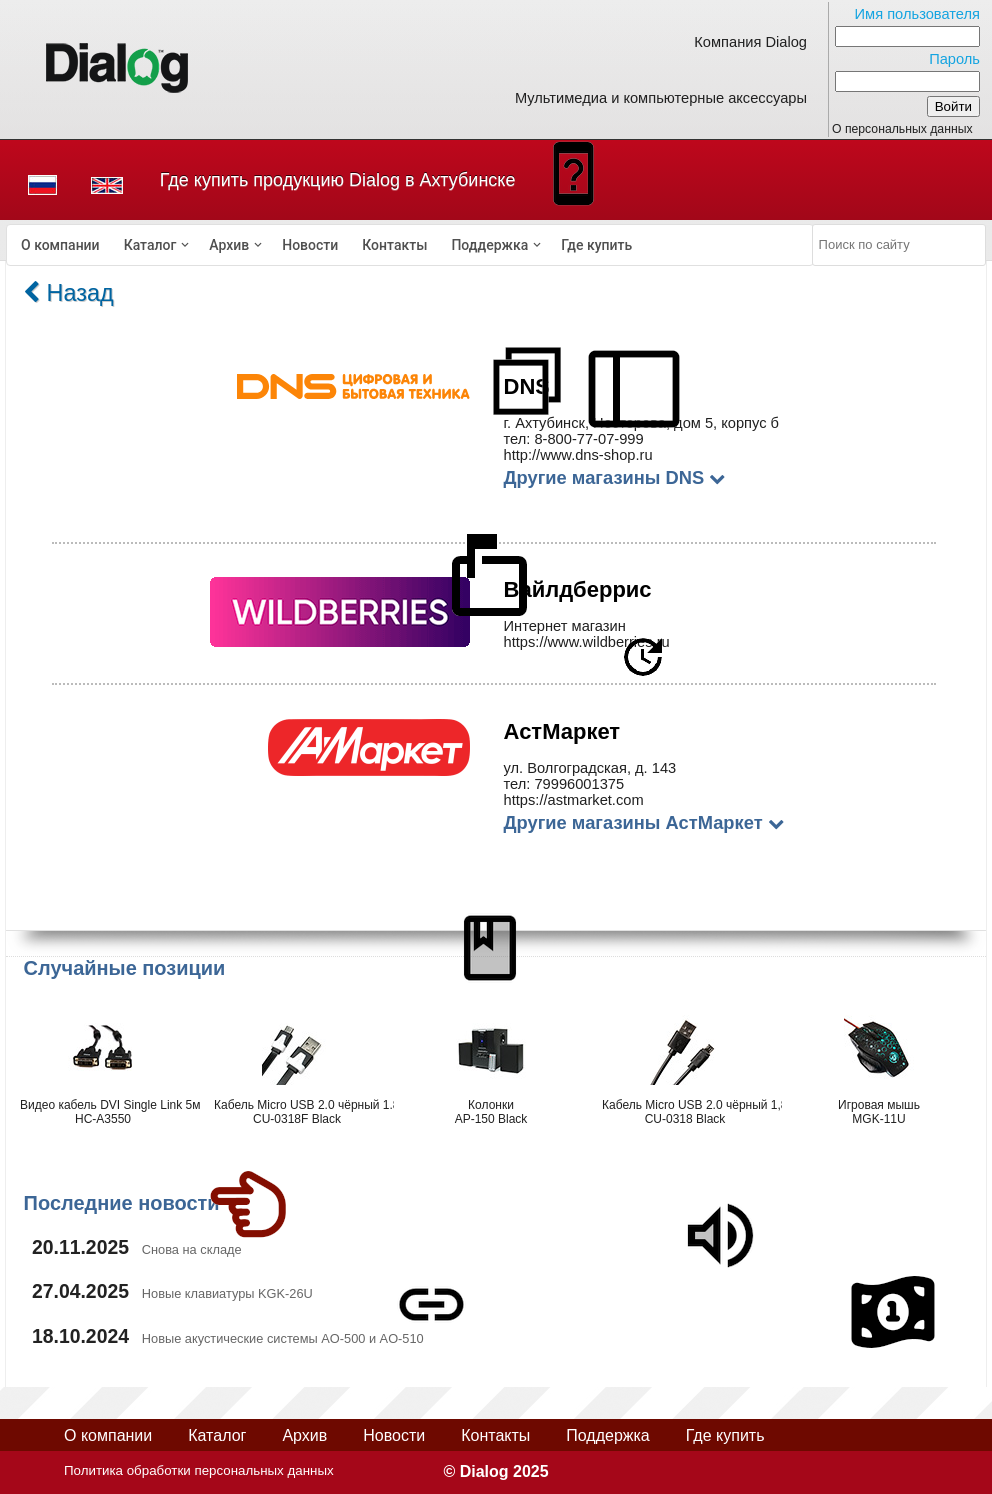 The image size is (992, 1494). I want to click on toggle the sidebar panel, so click(634, 389).